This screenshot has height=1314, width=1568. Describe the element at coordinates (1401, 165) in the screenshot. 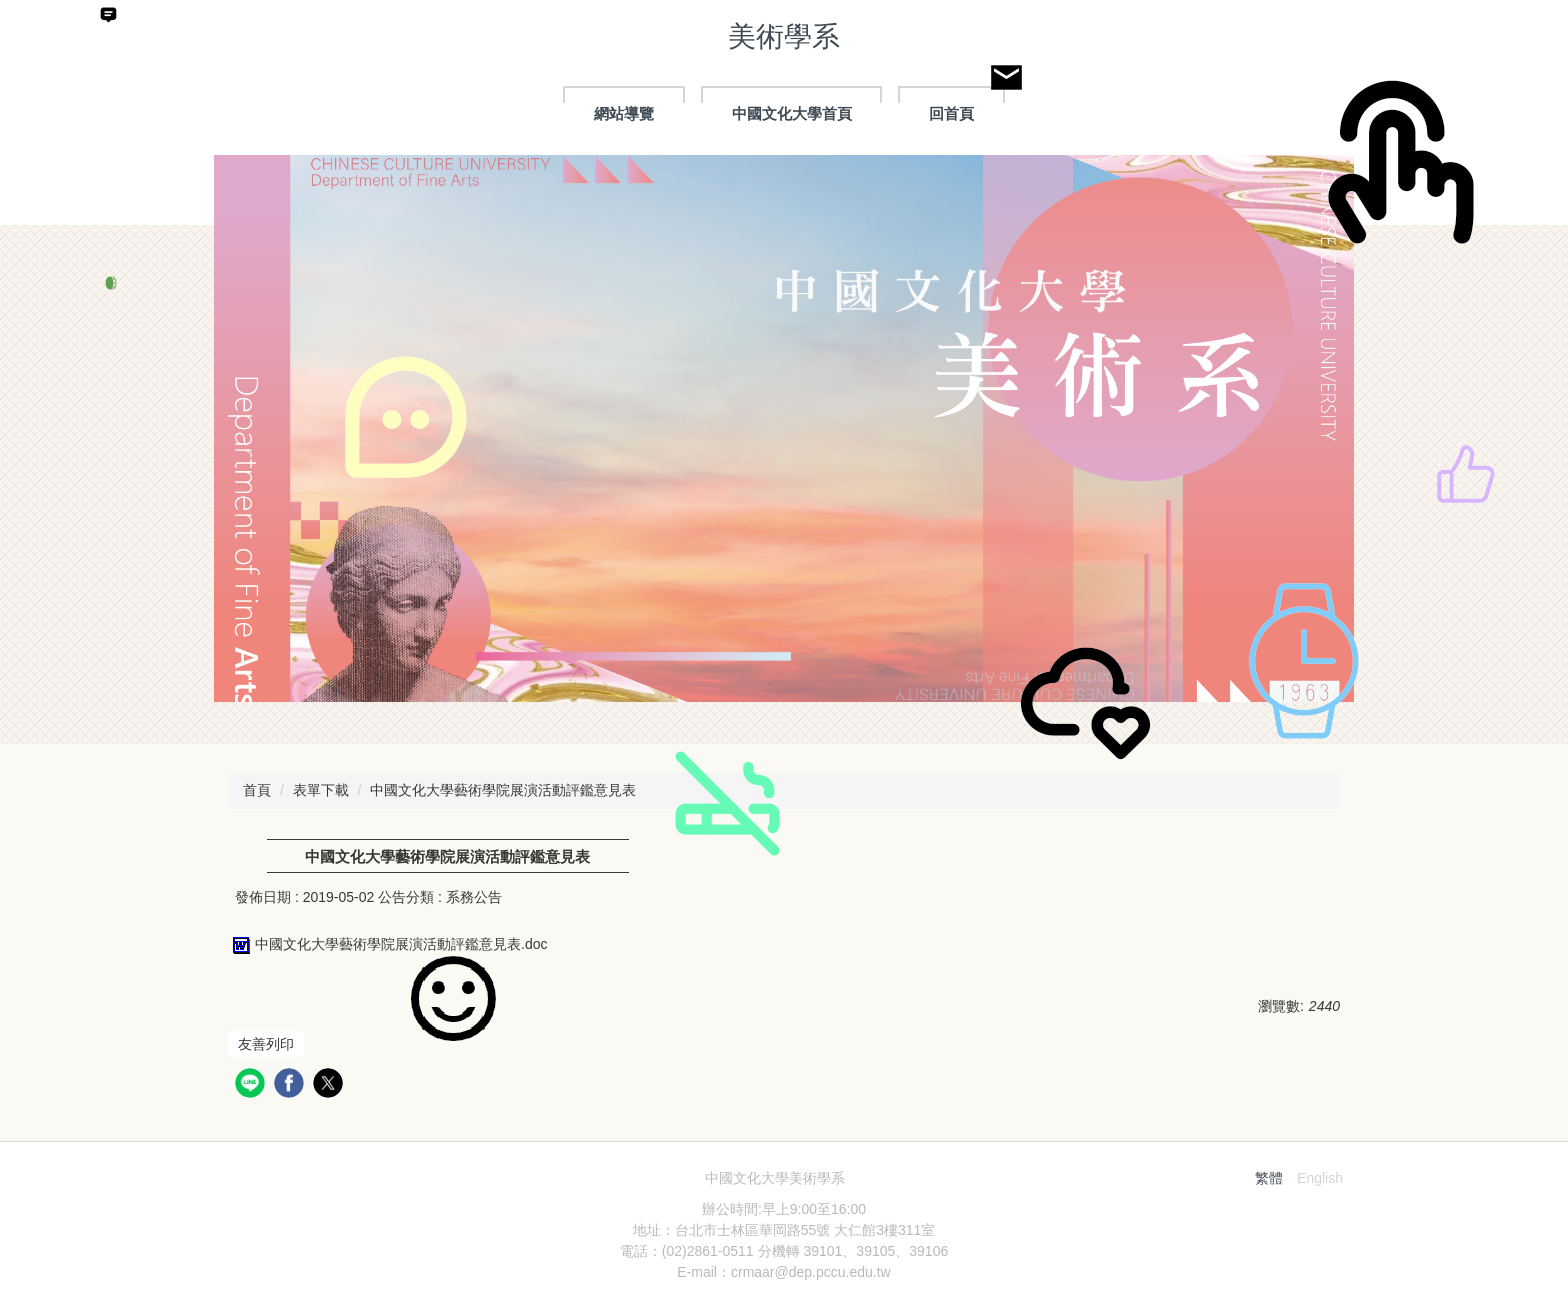

I see `tap to interact with this element` at that location.